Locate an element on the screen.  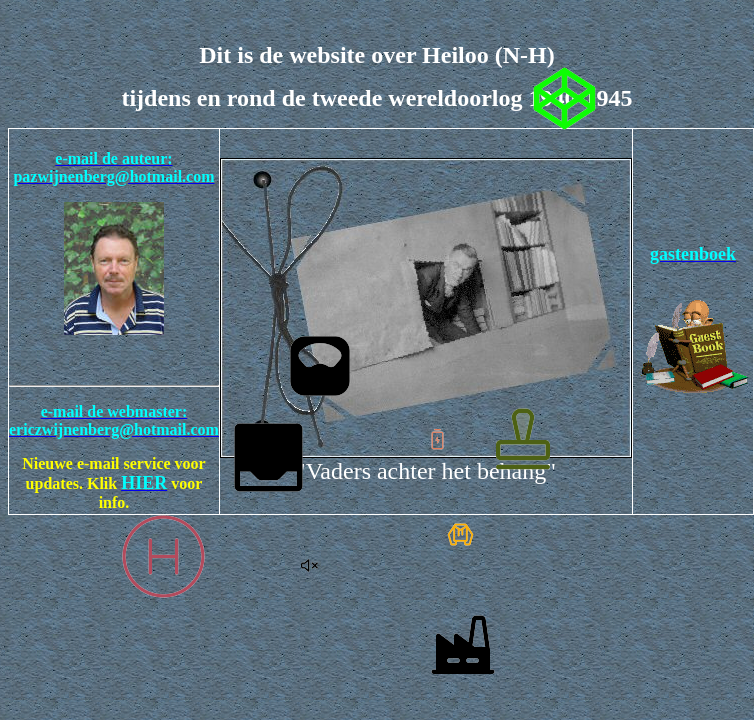
apply a stamp or seal to a document is located at coordinates (523, 440).